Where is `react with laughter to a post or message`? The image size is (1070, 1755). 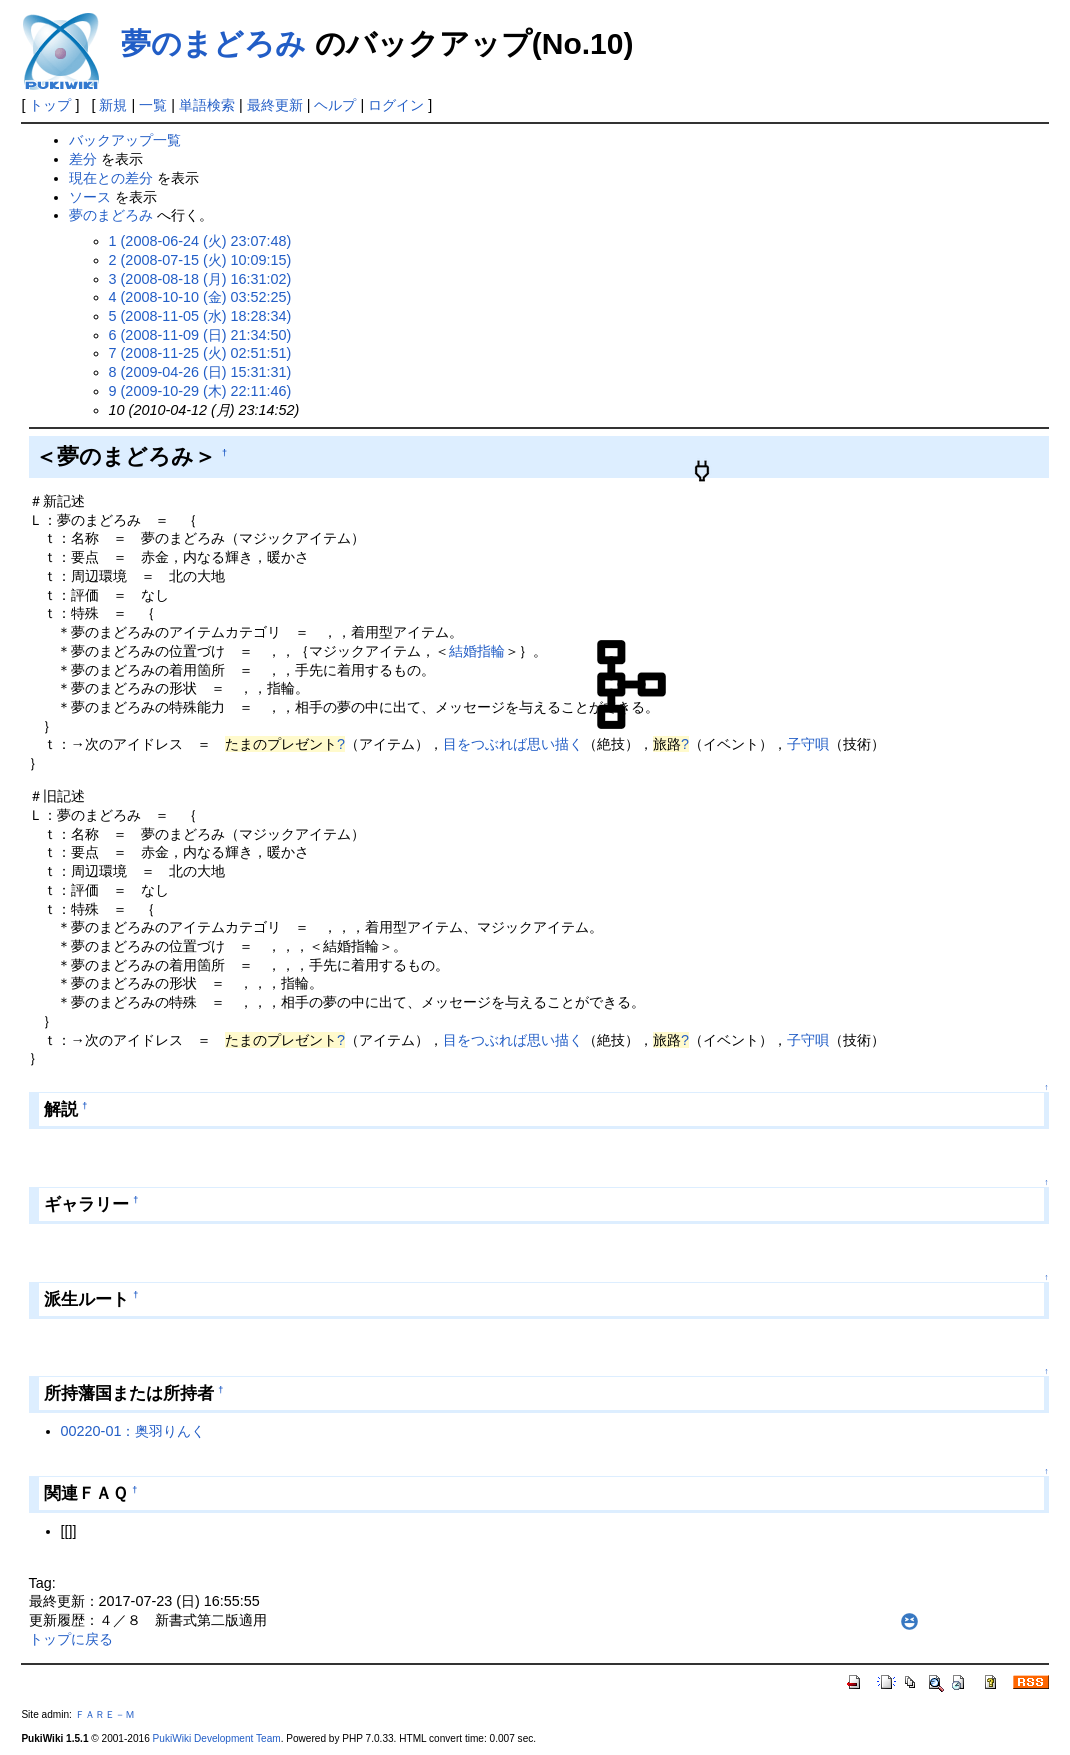 react with laughter to a post or message is located at coordinates (909, 1621).